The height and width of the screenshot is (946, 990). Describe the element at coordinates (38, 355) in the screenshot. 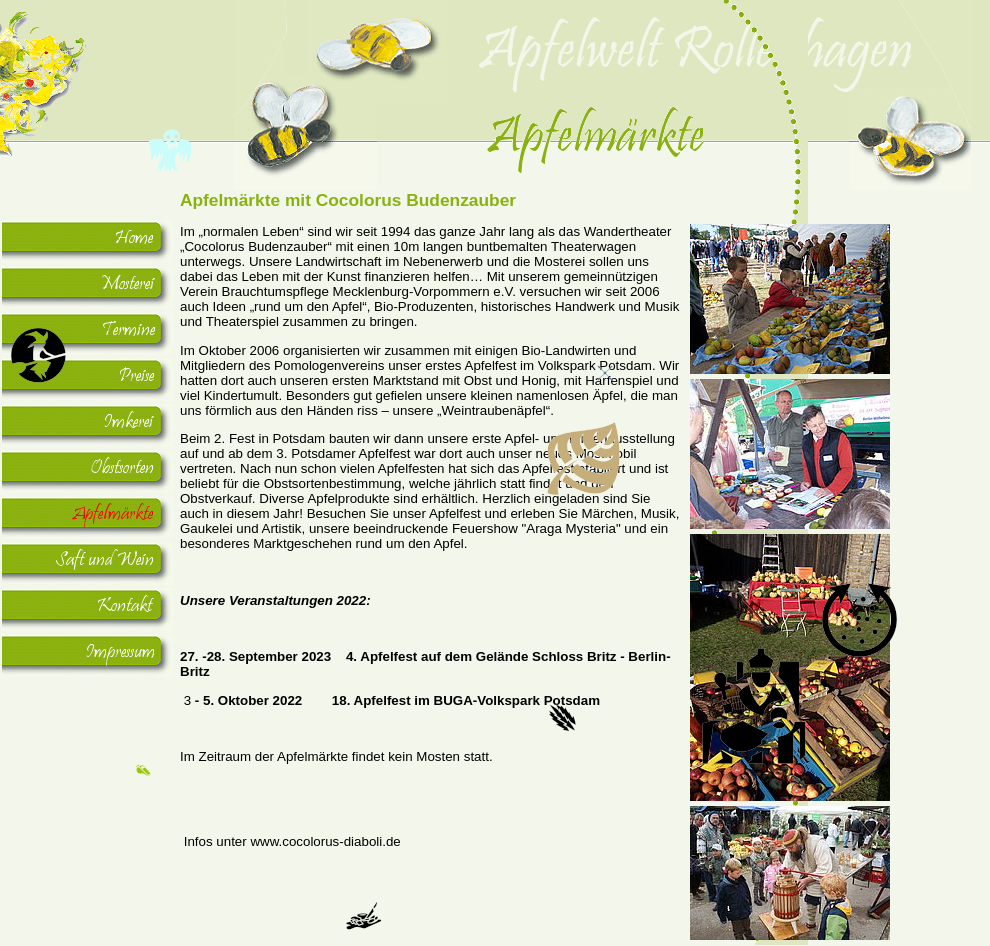

I see `witch character or Halloween-themed game element` at that location.